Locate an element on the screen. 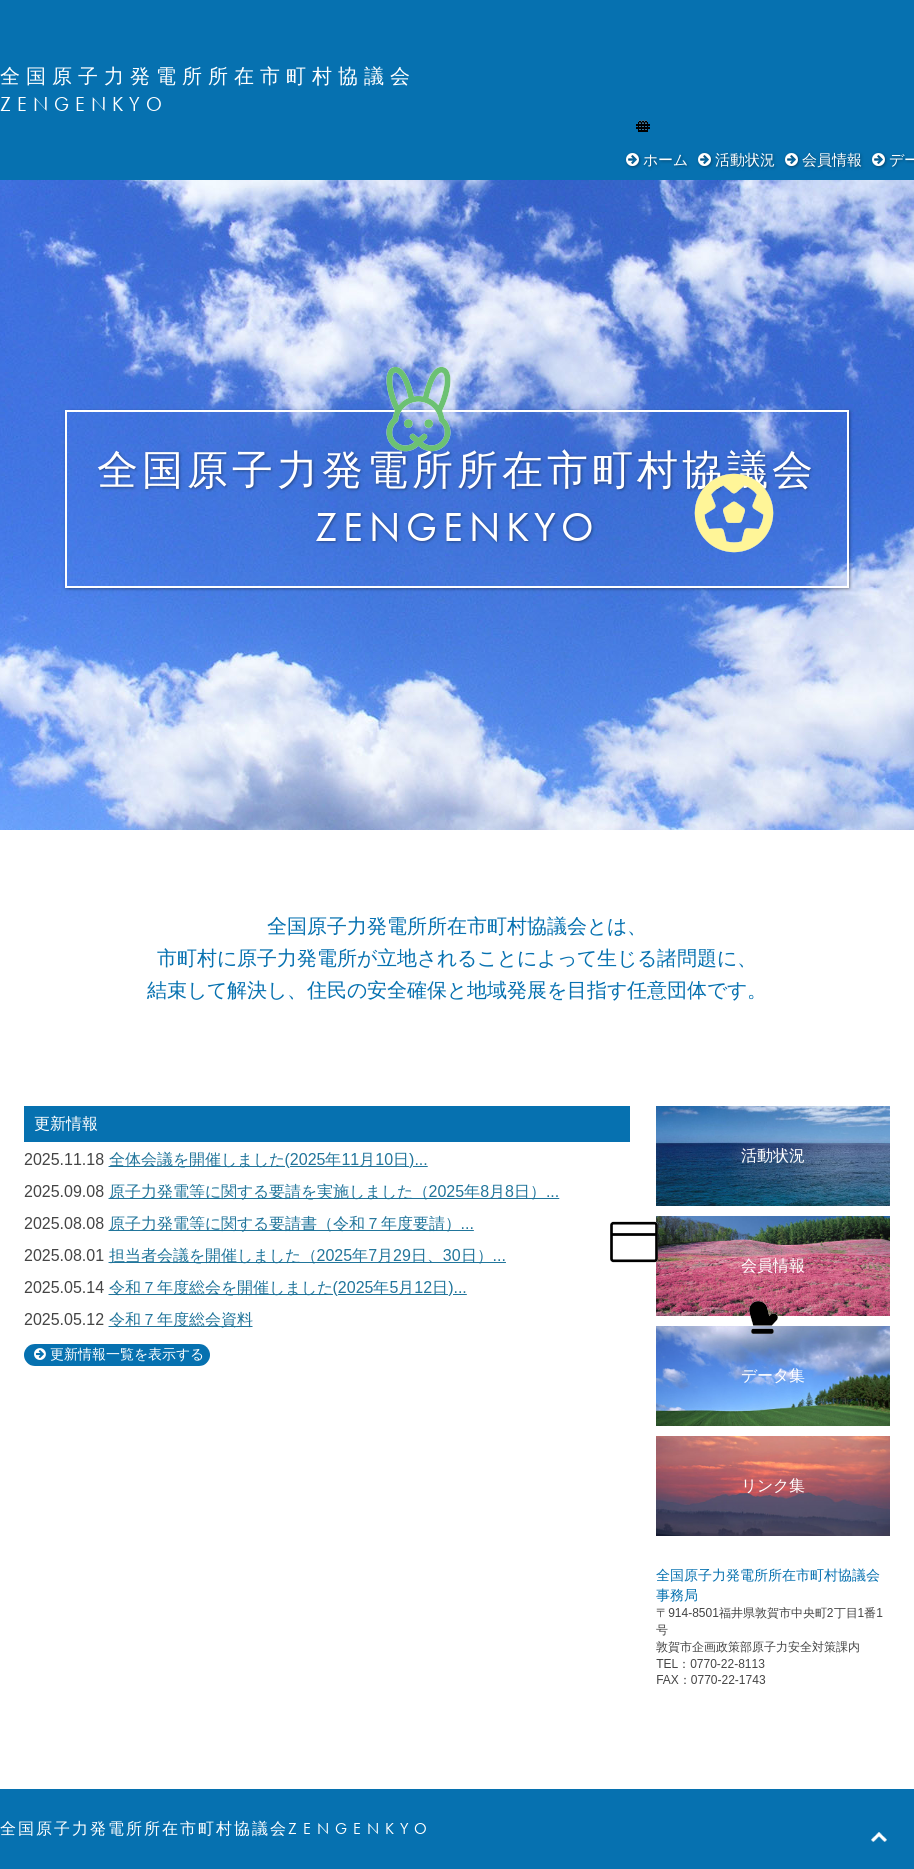 The height and width of the screenshot is (1869, 914). open web browser is located at coordinates (634, 1242).